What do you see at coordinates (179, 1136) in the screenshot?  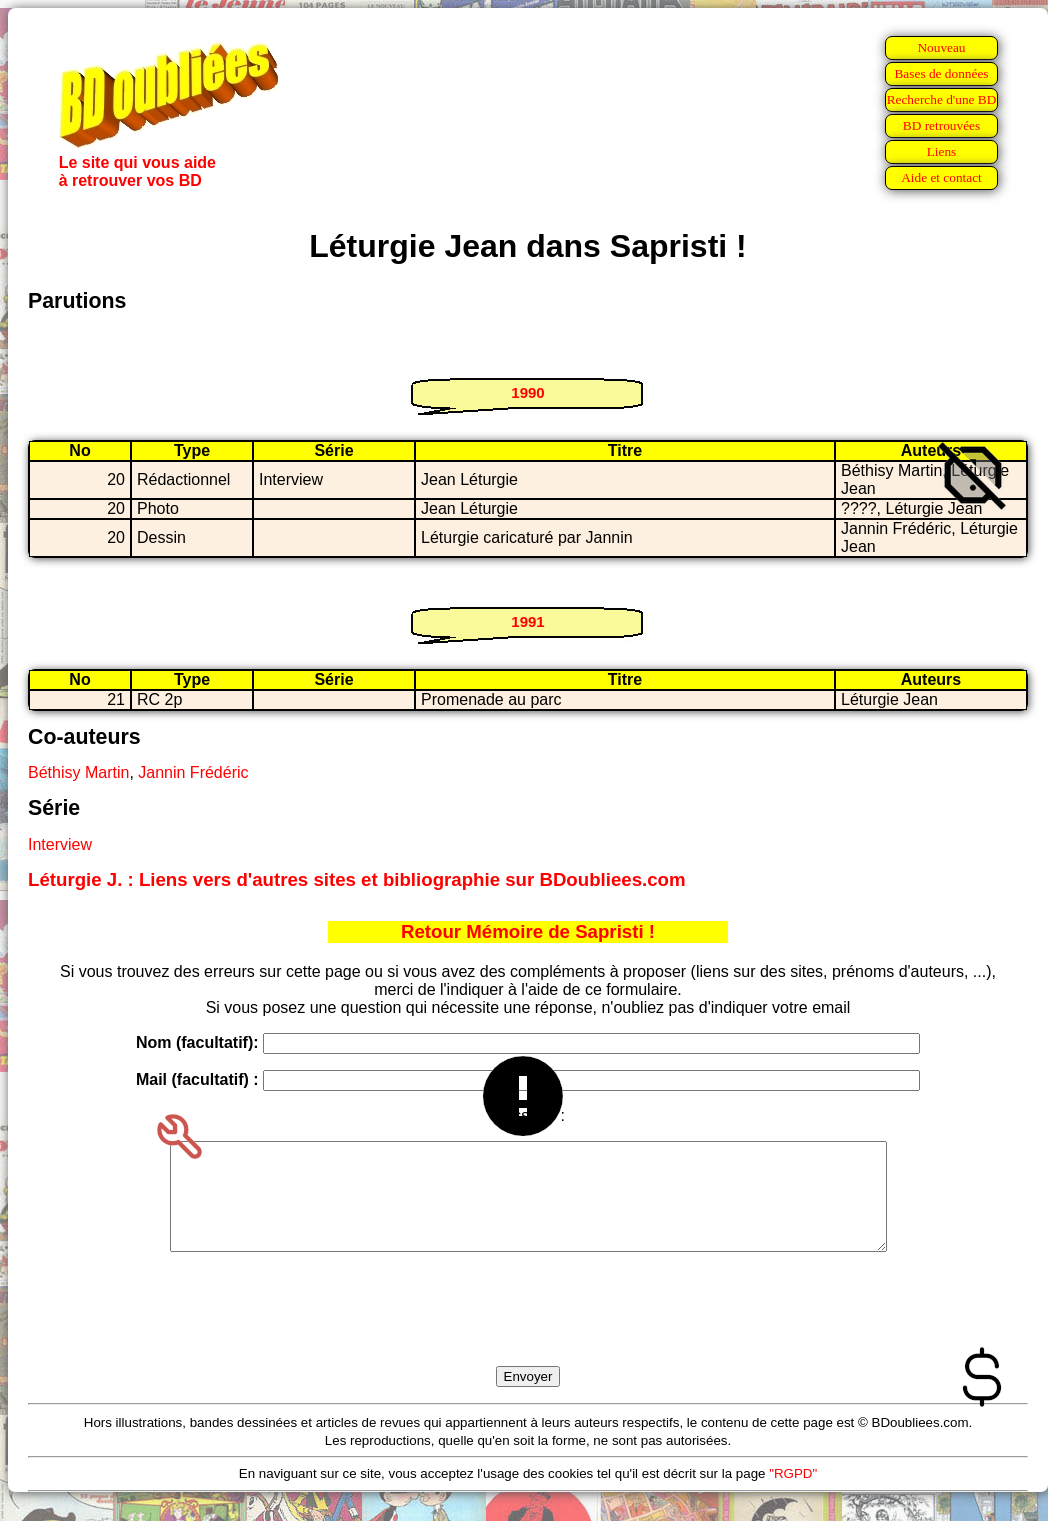 I see `access settings or configuration options` at bounding box center [179, 1136].